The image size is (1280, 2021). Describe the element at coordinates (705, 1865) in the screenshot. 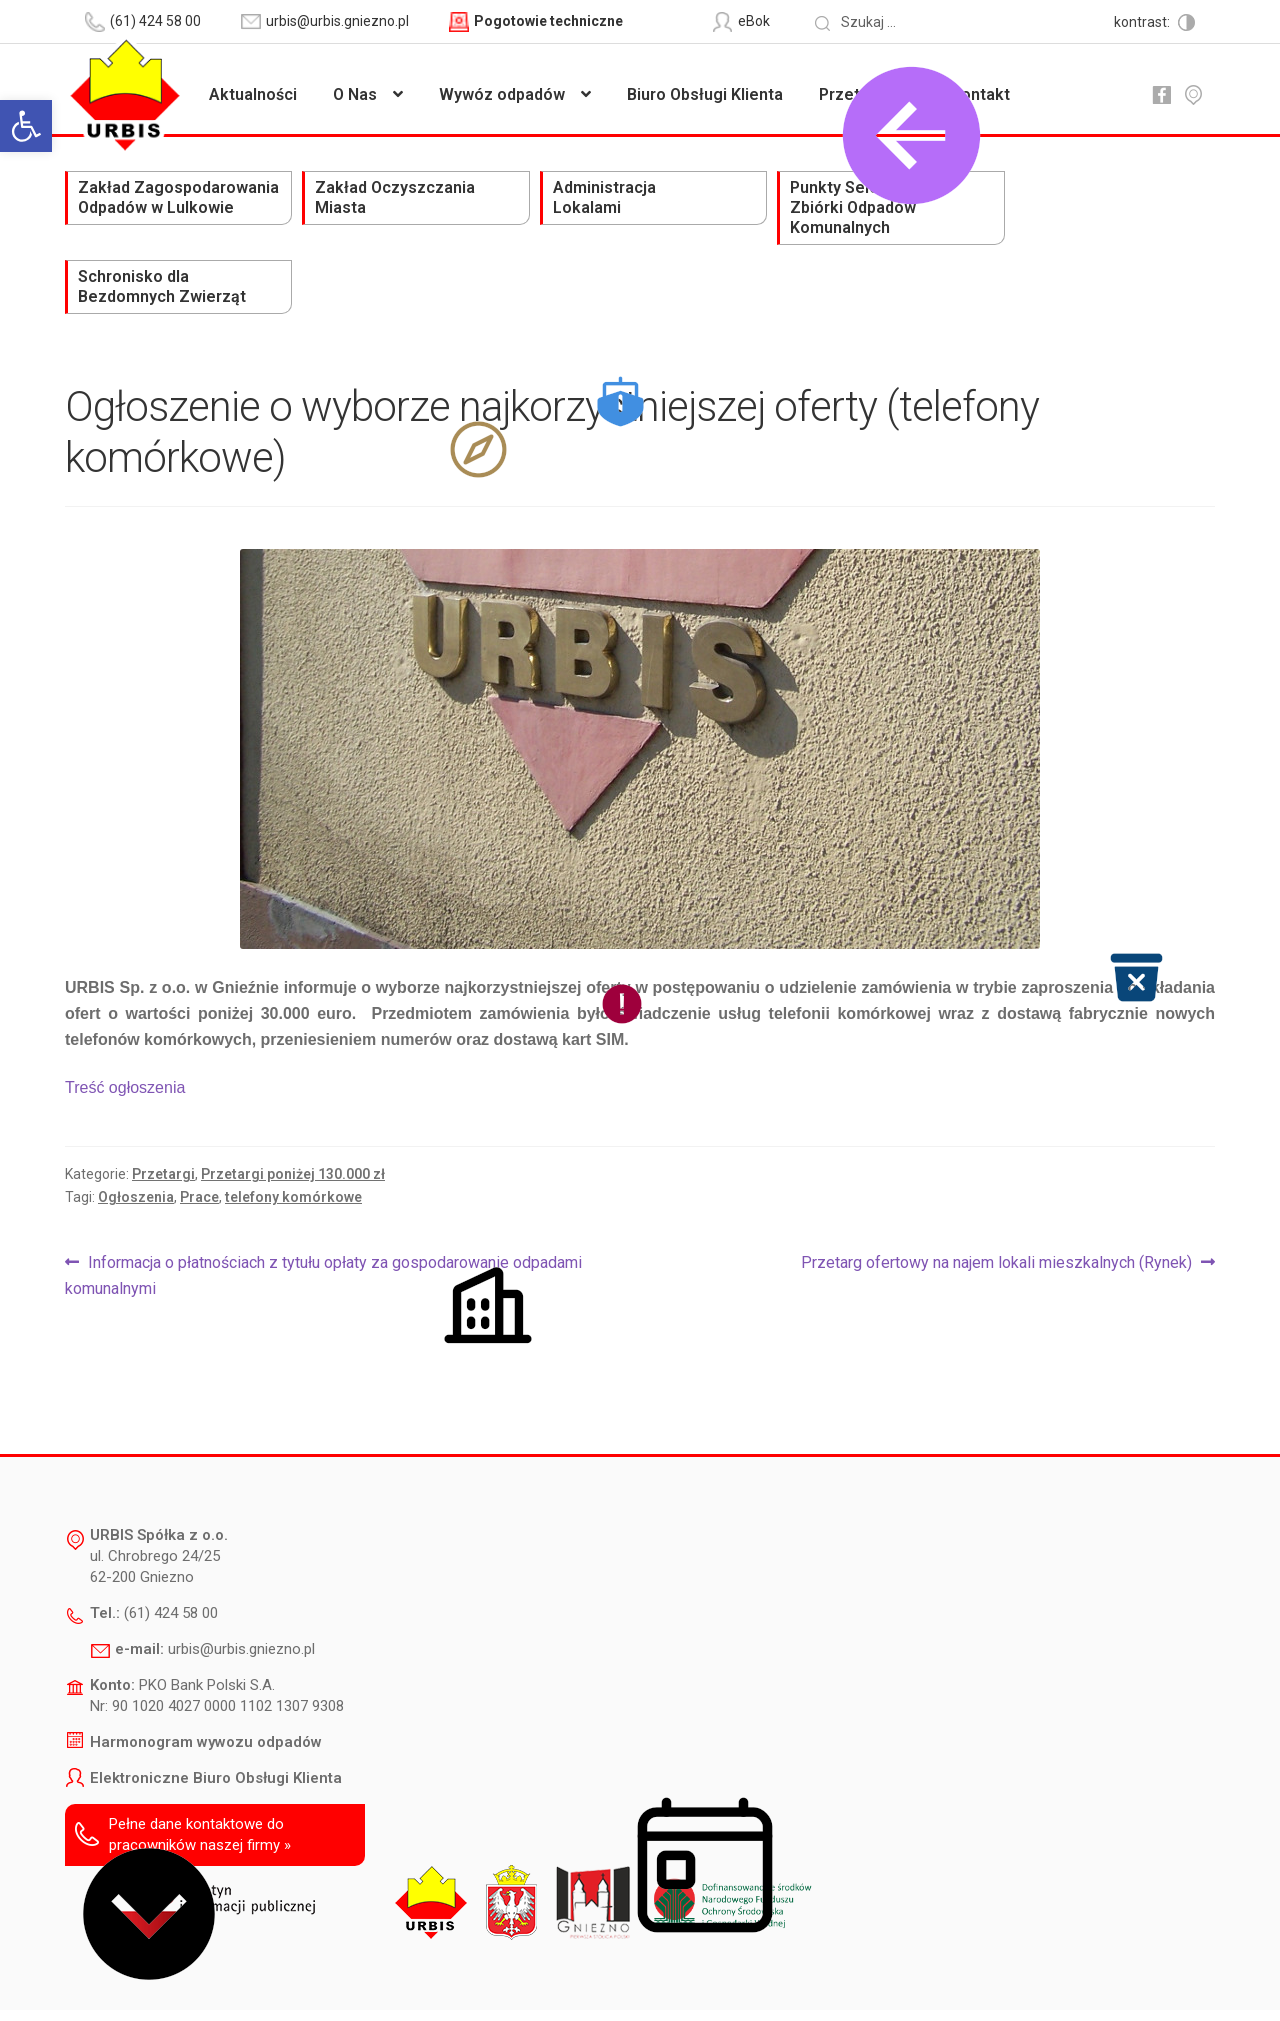

I see `view today's date or events` at that location.